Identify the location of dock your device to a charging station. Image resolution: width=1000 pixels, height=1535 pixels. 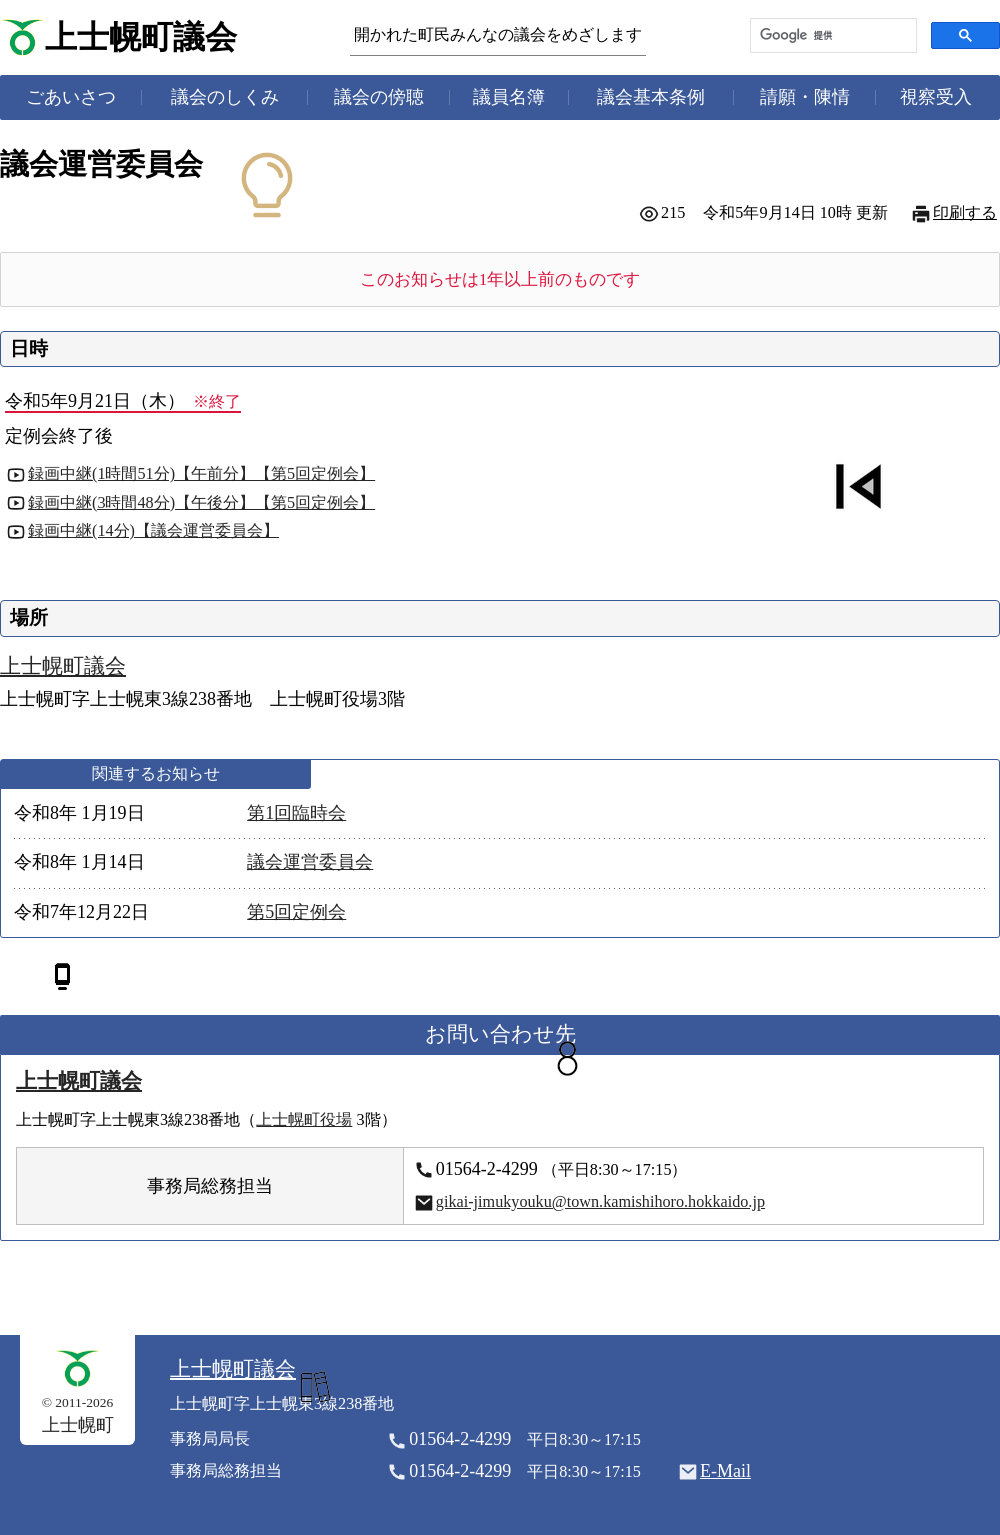
(62, 976).